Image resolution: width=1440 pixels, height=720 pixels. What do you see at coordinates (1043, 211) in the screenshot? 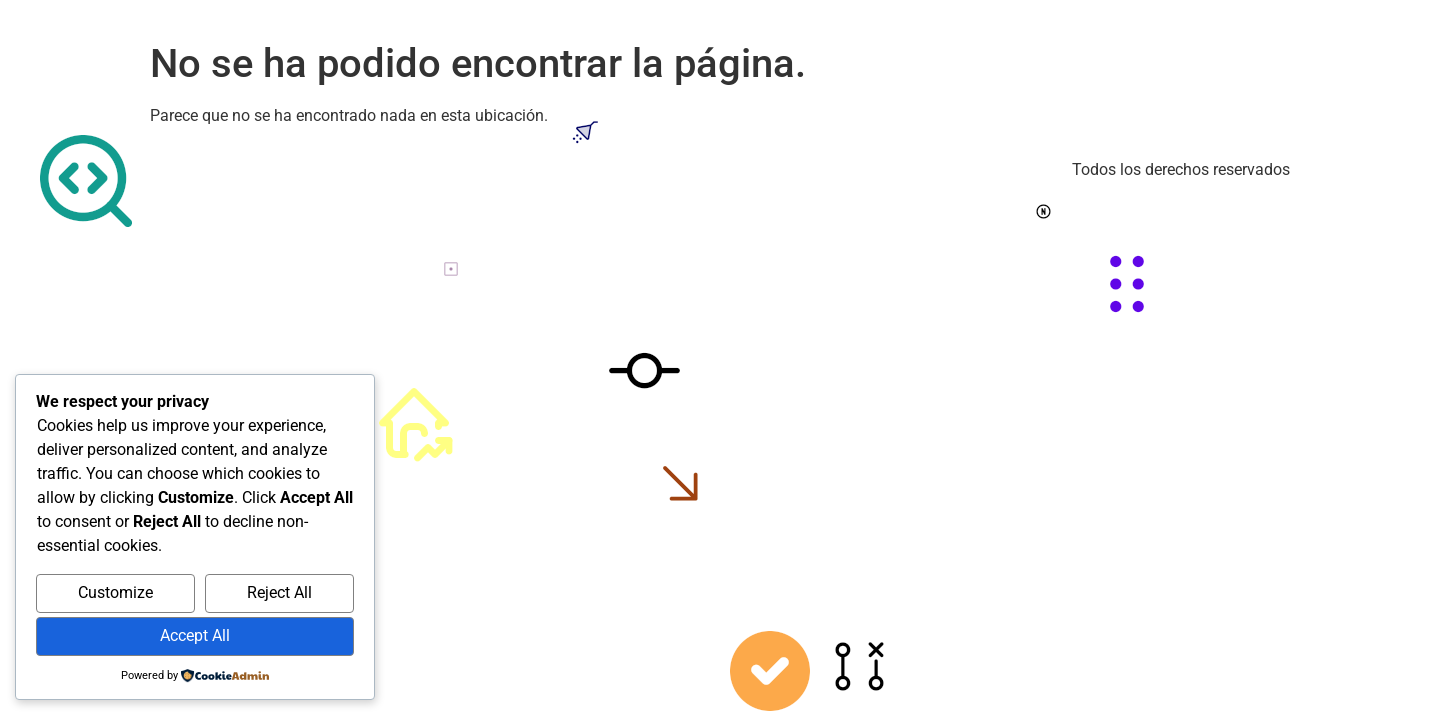
I see `indicates a north direction marker on a map or compass` at bounding box center [1043, 211].